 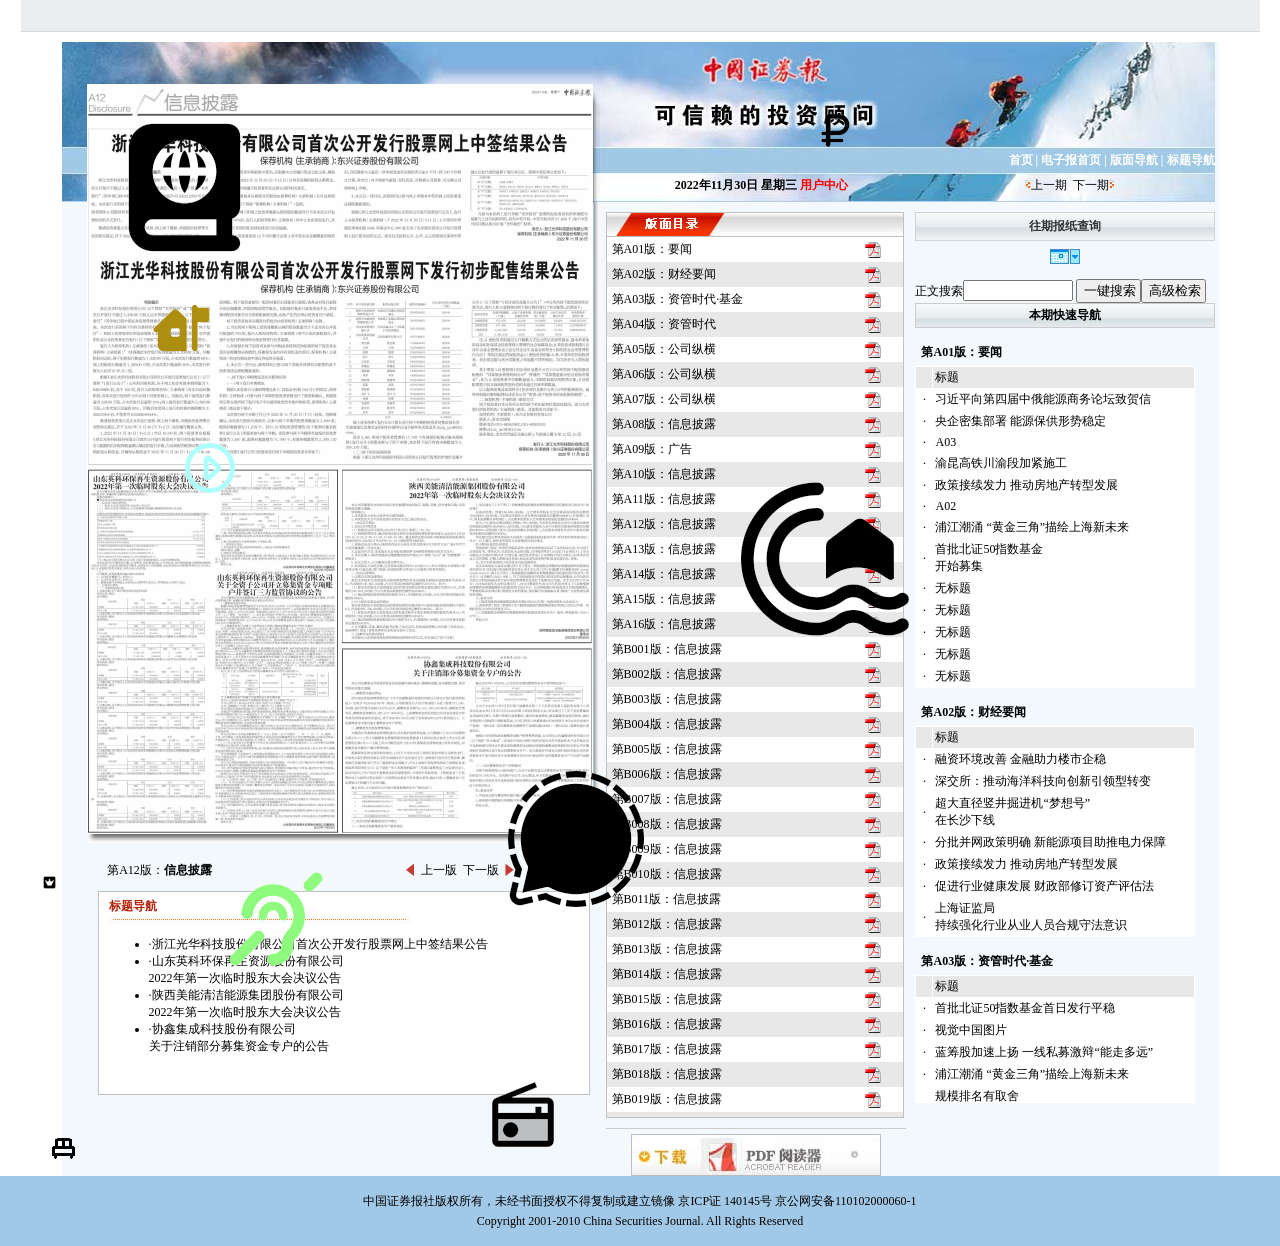 What do you see at coordinates (523, 1116) in the screenshot?
I see `access radio or audio streaming` at bounding box center [523, 1116].